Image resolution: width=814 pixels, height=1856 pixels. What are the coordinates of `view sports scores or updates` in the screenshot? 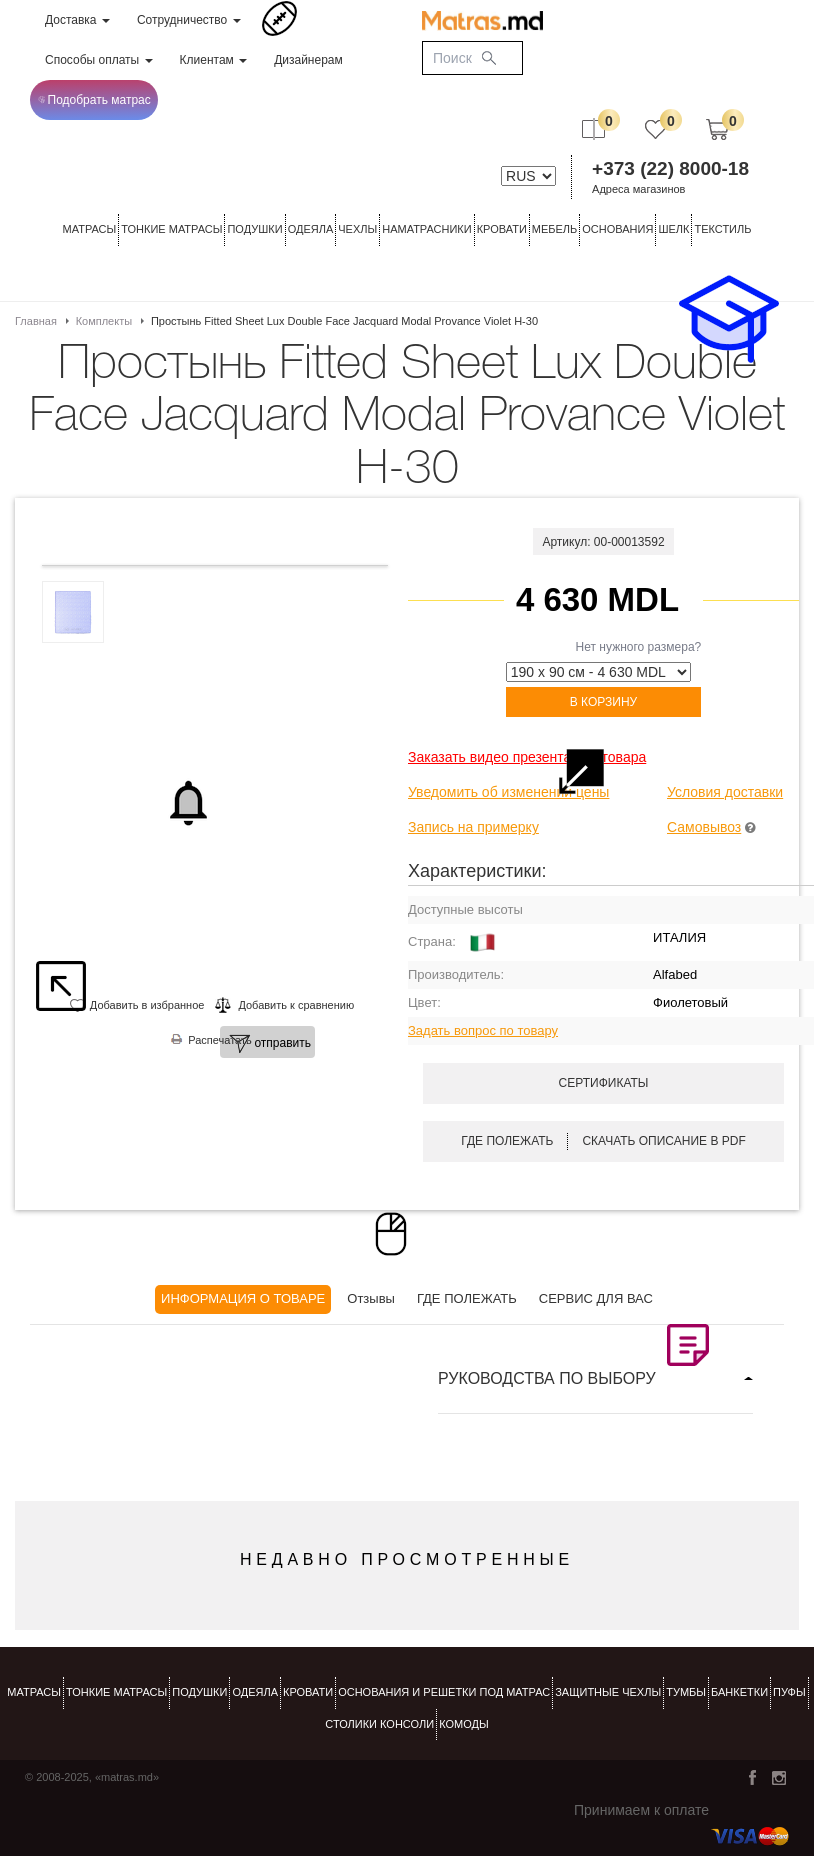 It's located at (279, 18).